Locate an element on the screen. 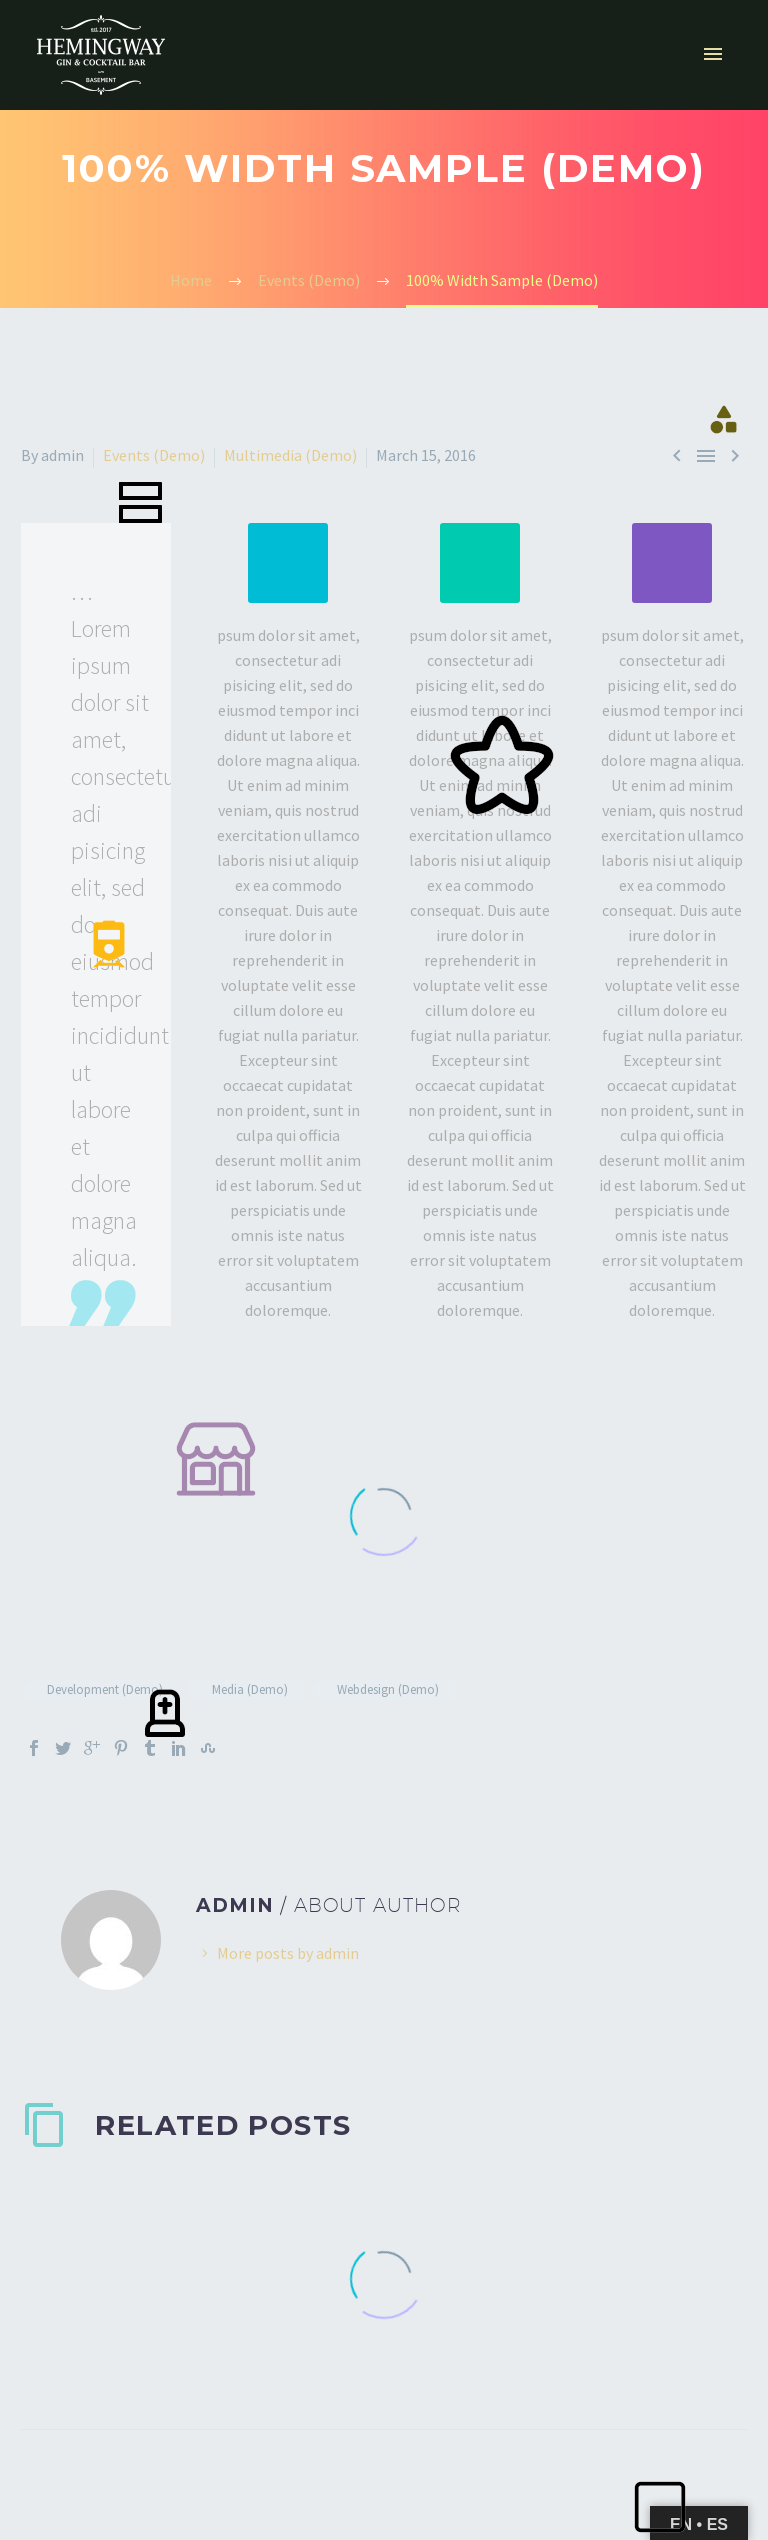 The image size is (768, 2540). add item to favorites is located at coordinates (502, 767).